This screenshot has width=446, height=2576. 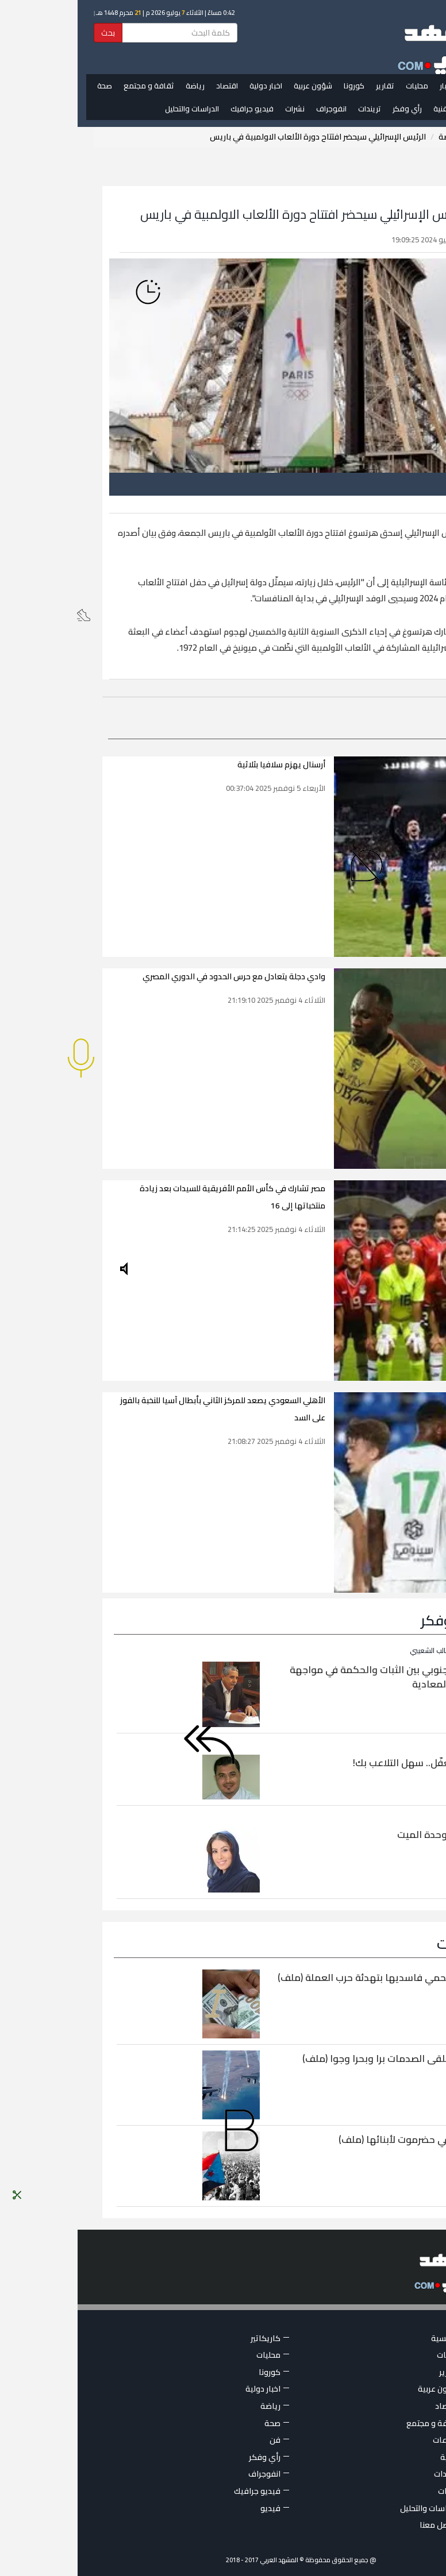 I want to click on apply italic formatting to selected text, so click(x=216, y=2003).